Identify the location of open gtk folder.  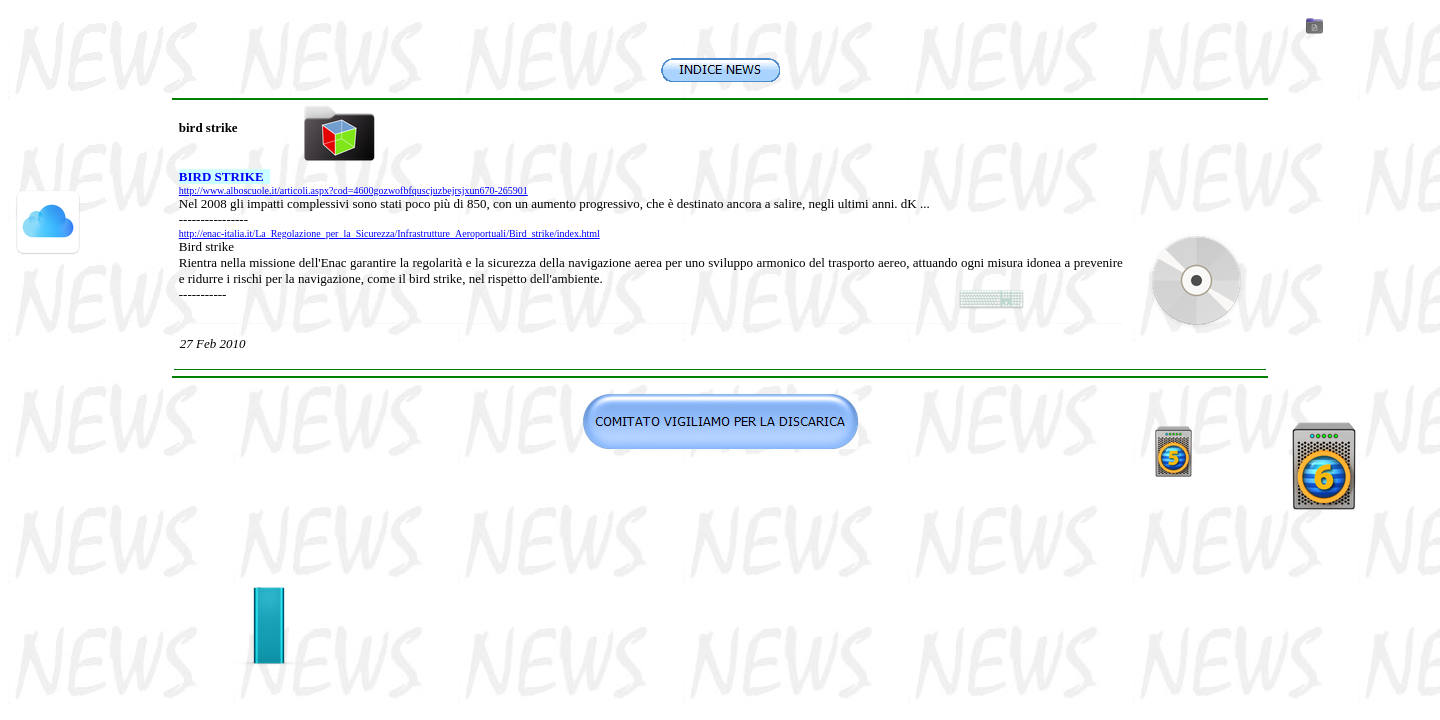
(339, 135).